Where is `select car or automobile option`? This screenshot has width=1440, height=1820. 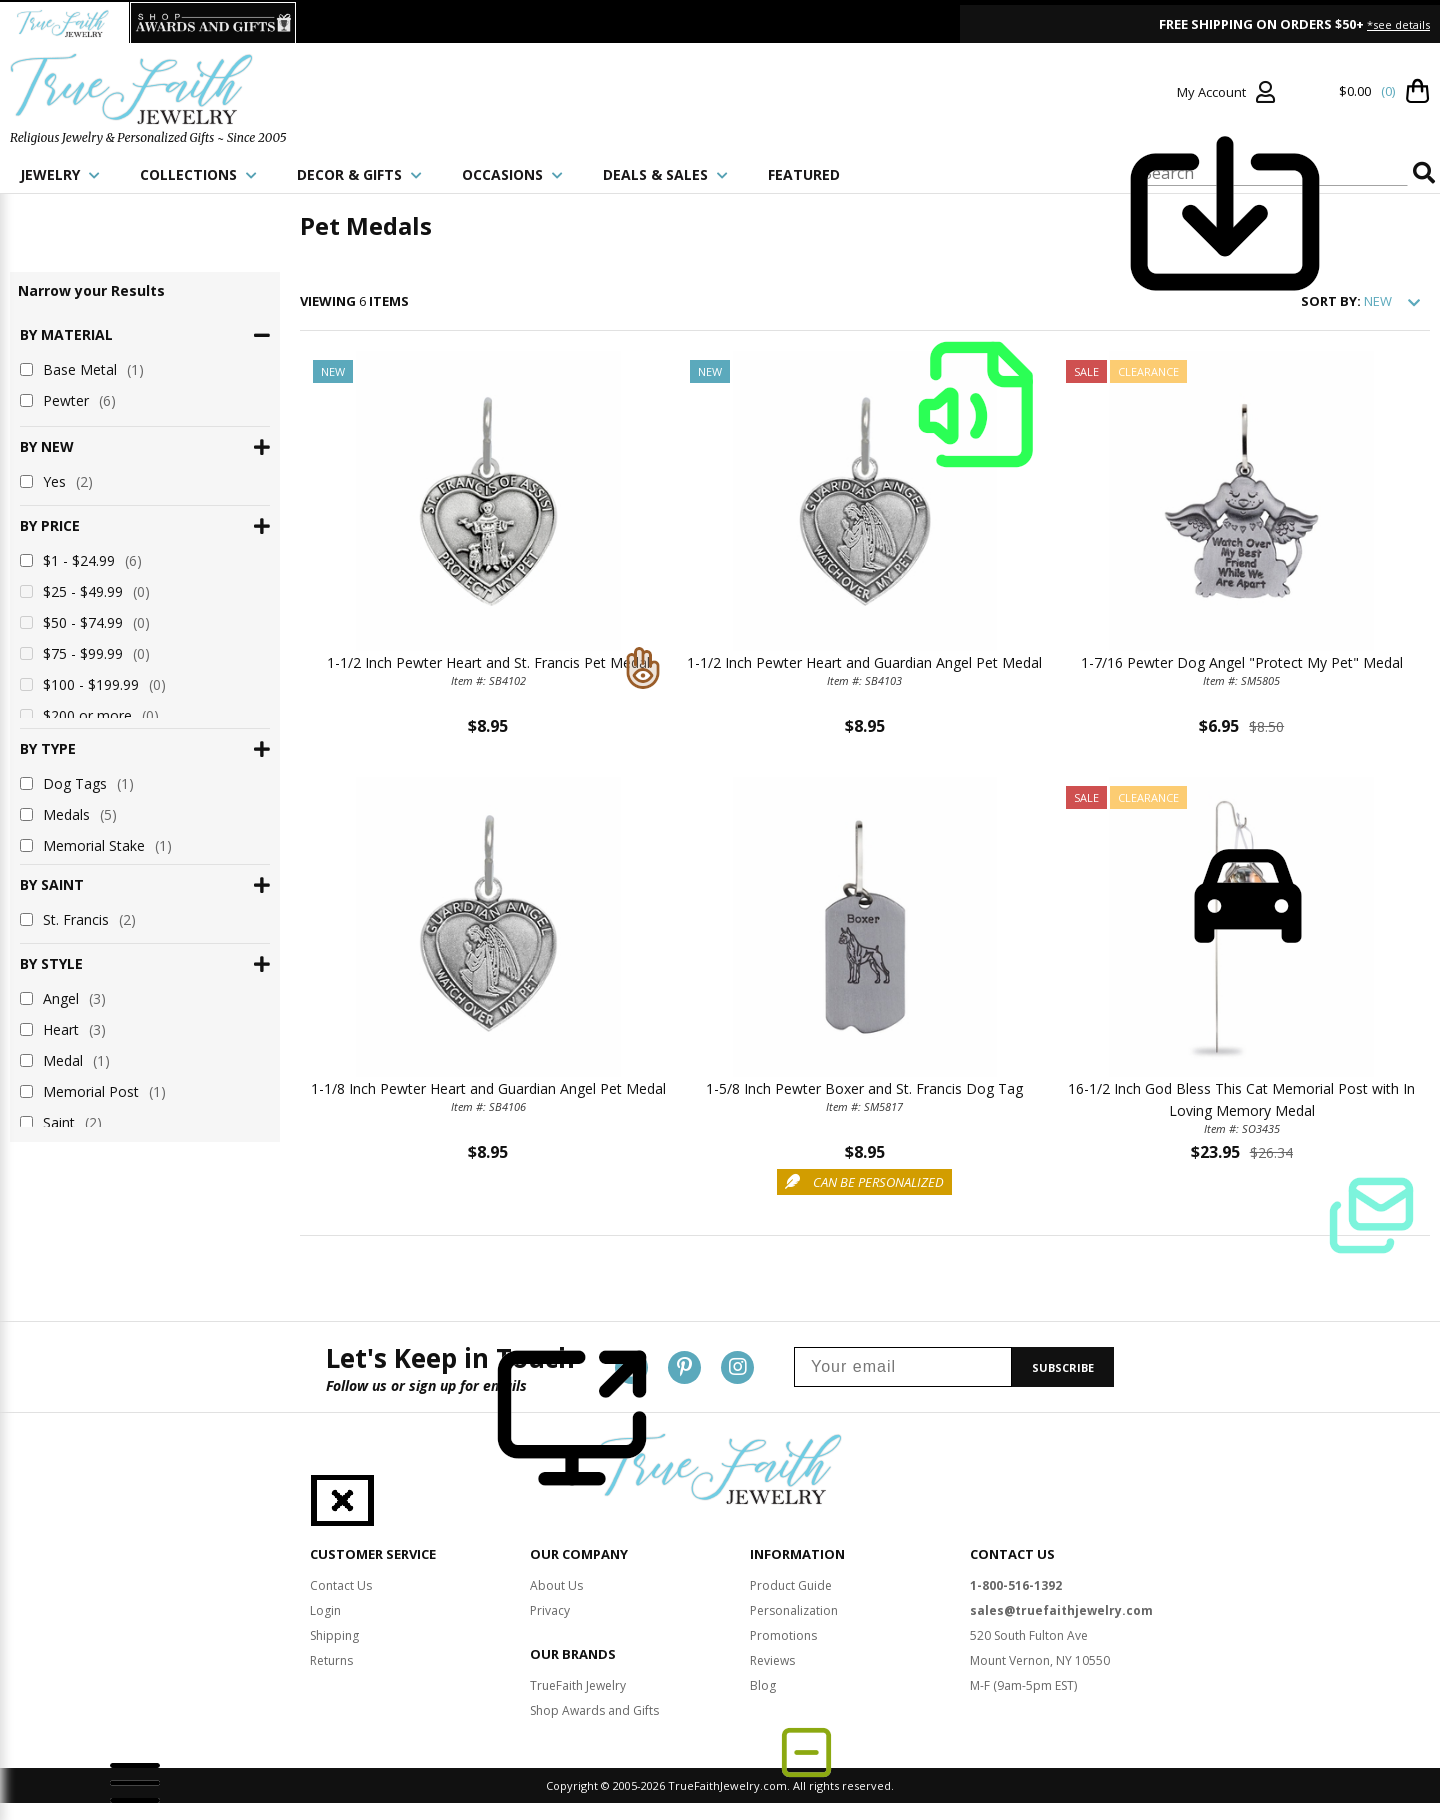 select car or automobile option is located at coordinates (1248, 896).